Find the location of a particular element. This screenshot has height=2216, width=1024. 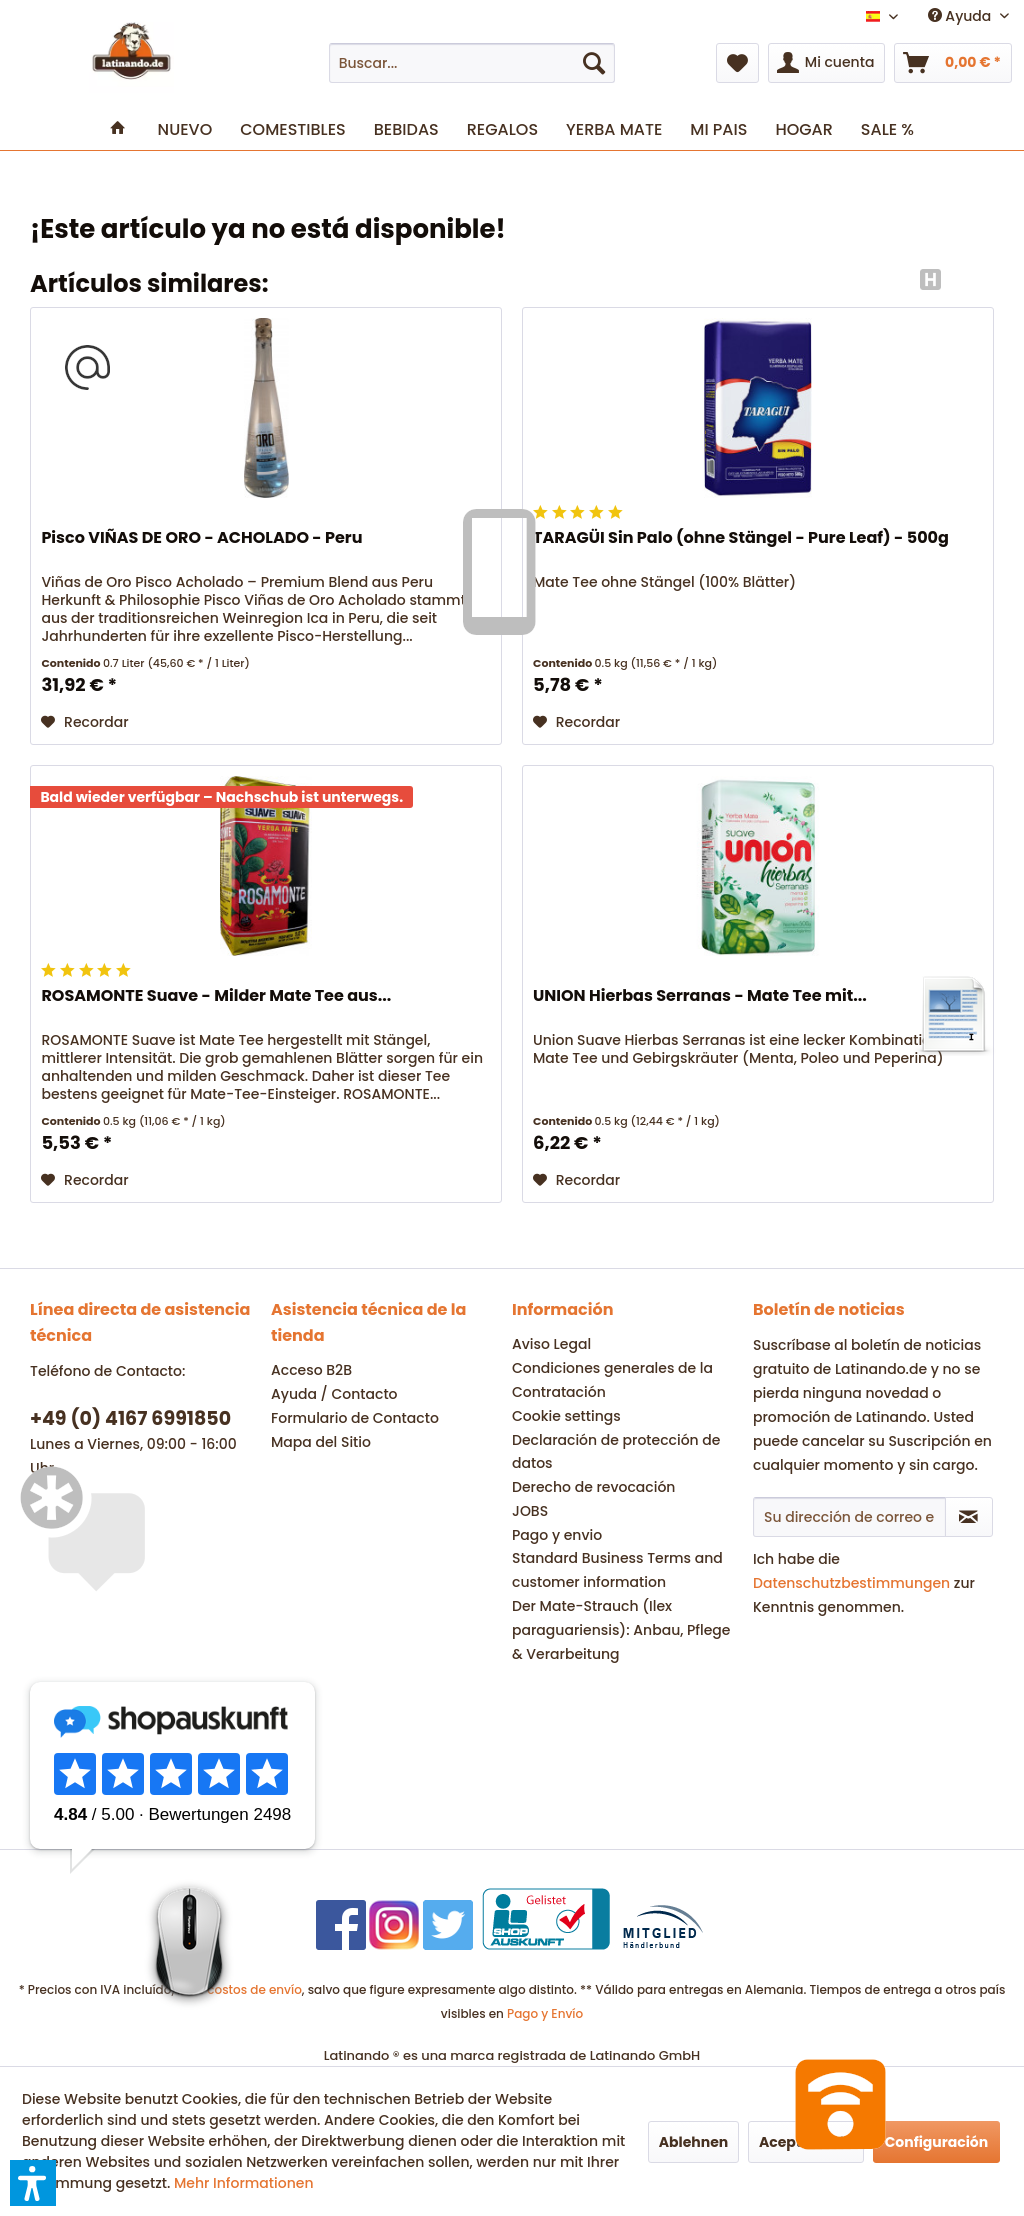

indicates a connected iPod touch device is located at coordinates (499, 572).